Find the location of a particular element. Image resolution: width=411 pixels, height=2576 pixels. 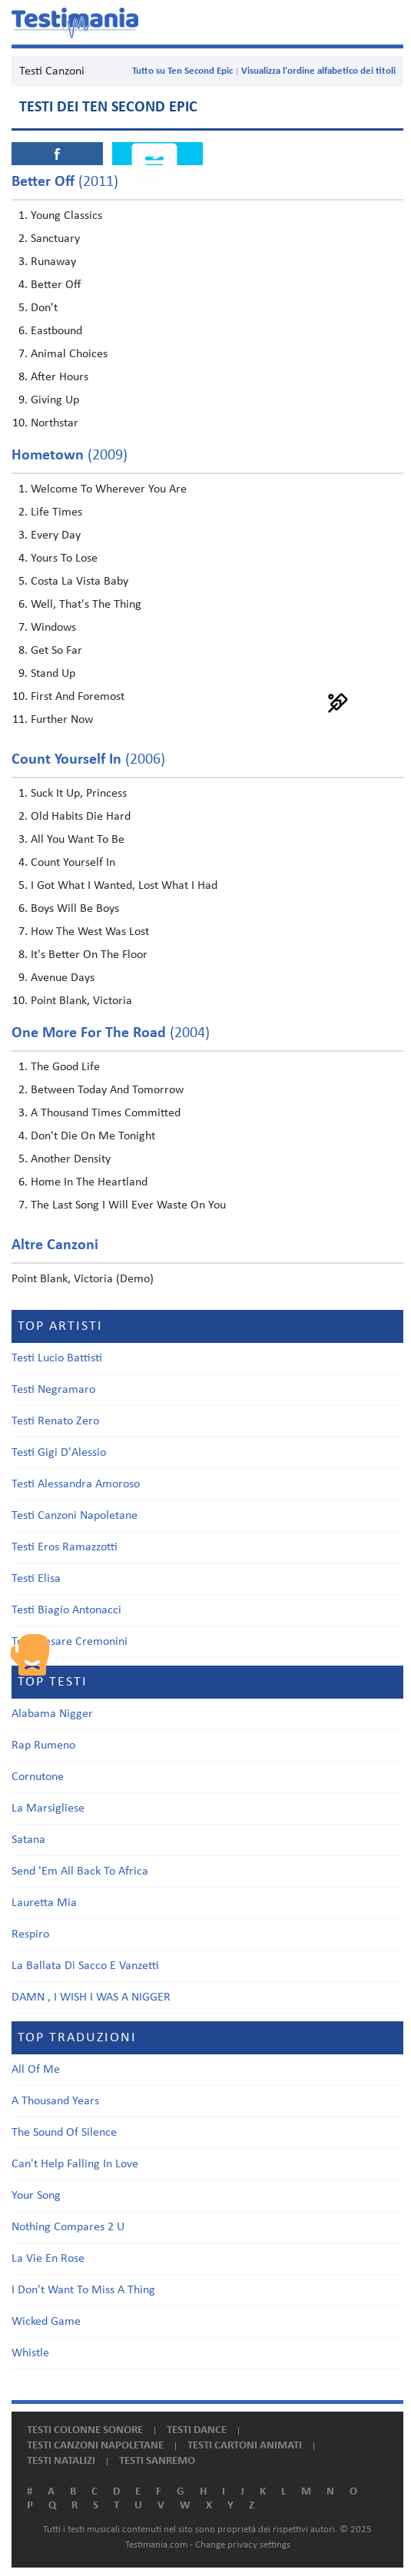

access cricket sports scores or content is located at coordinates (336, 702).